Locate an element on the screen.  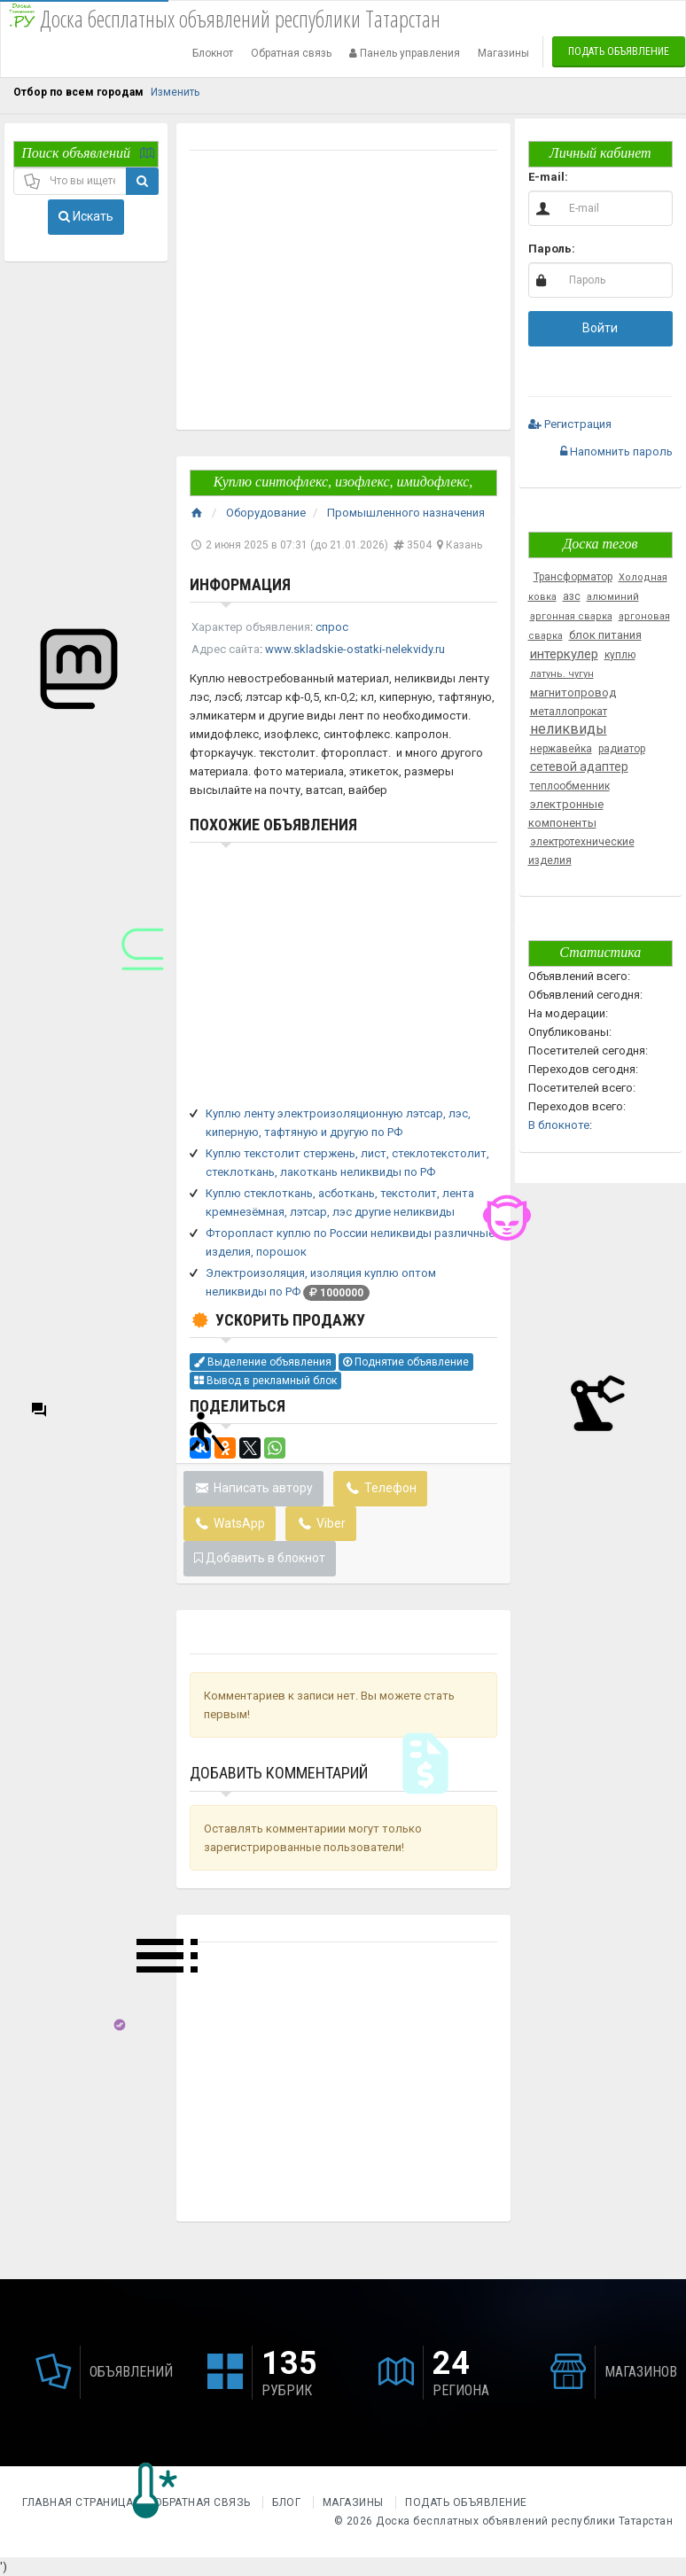
access manufacturing or automation settings is located at coordinates (597, 1404).